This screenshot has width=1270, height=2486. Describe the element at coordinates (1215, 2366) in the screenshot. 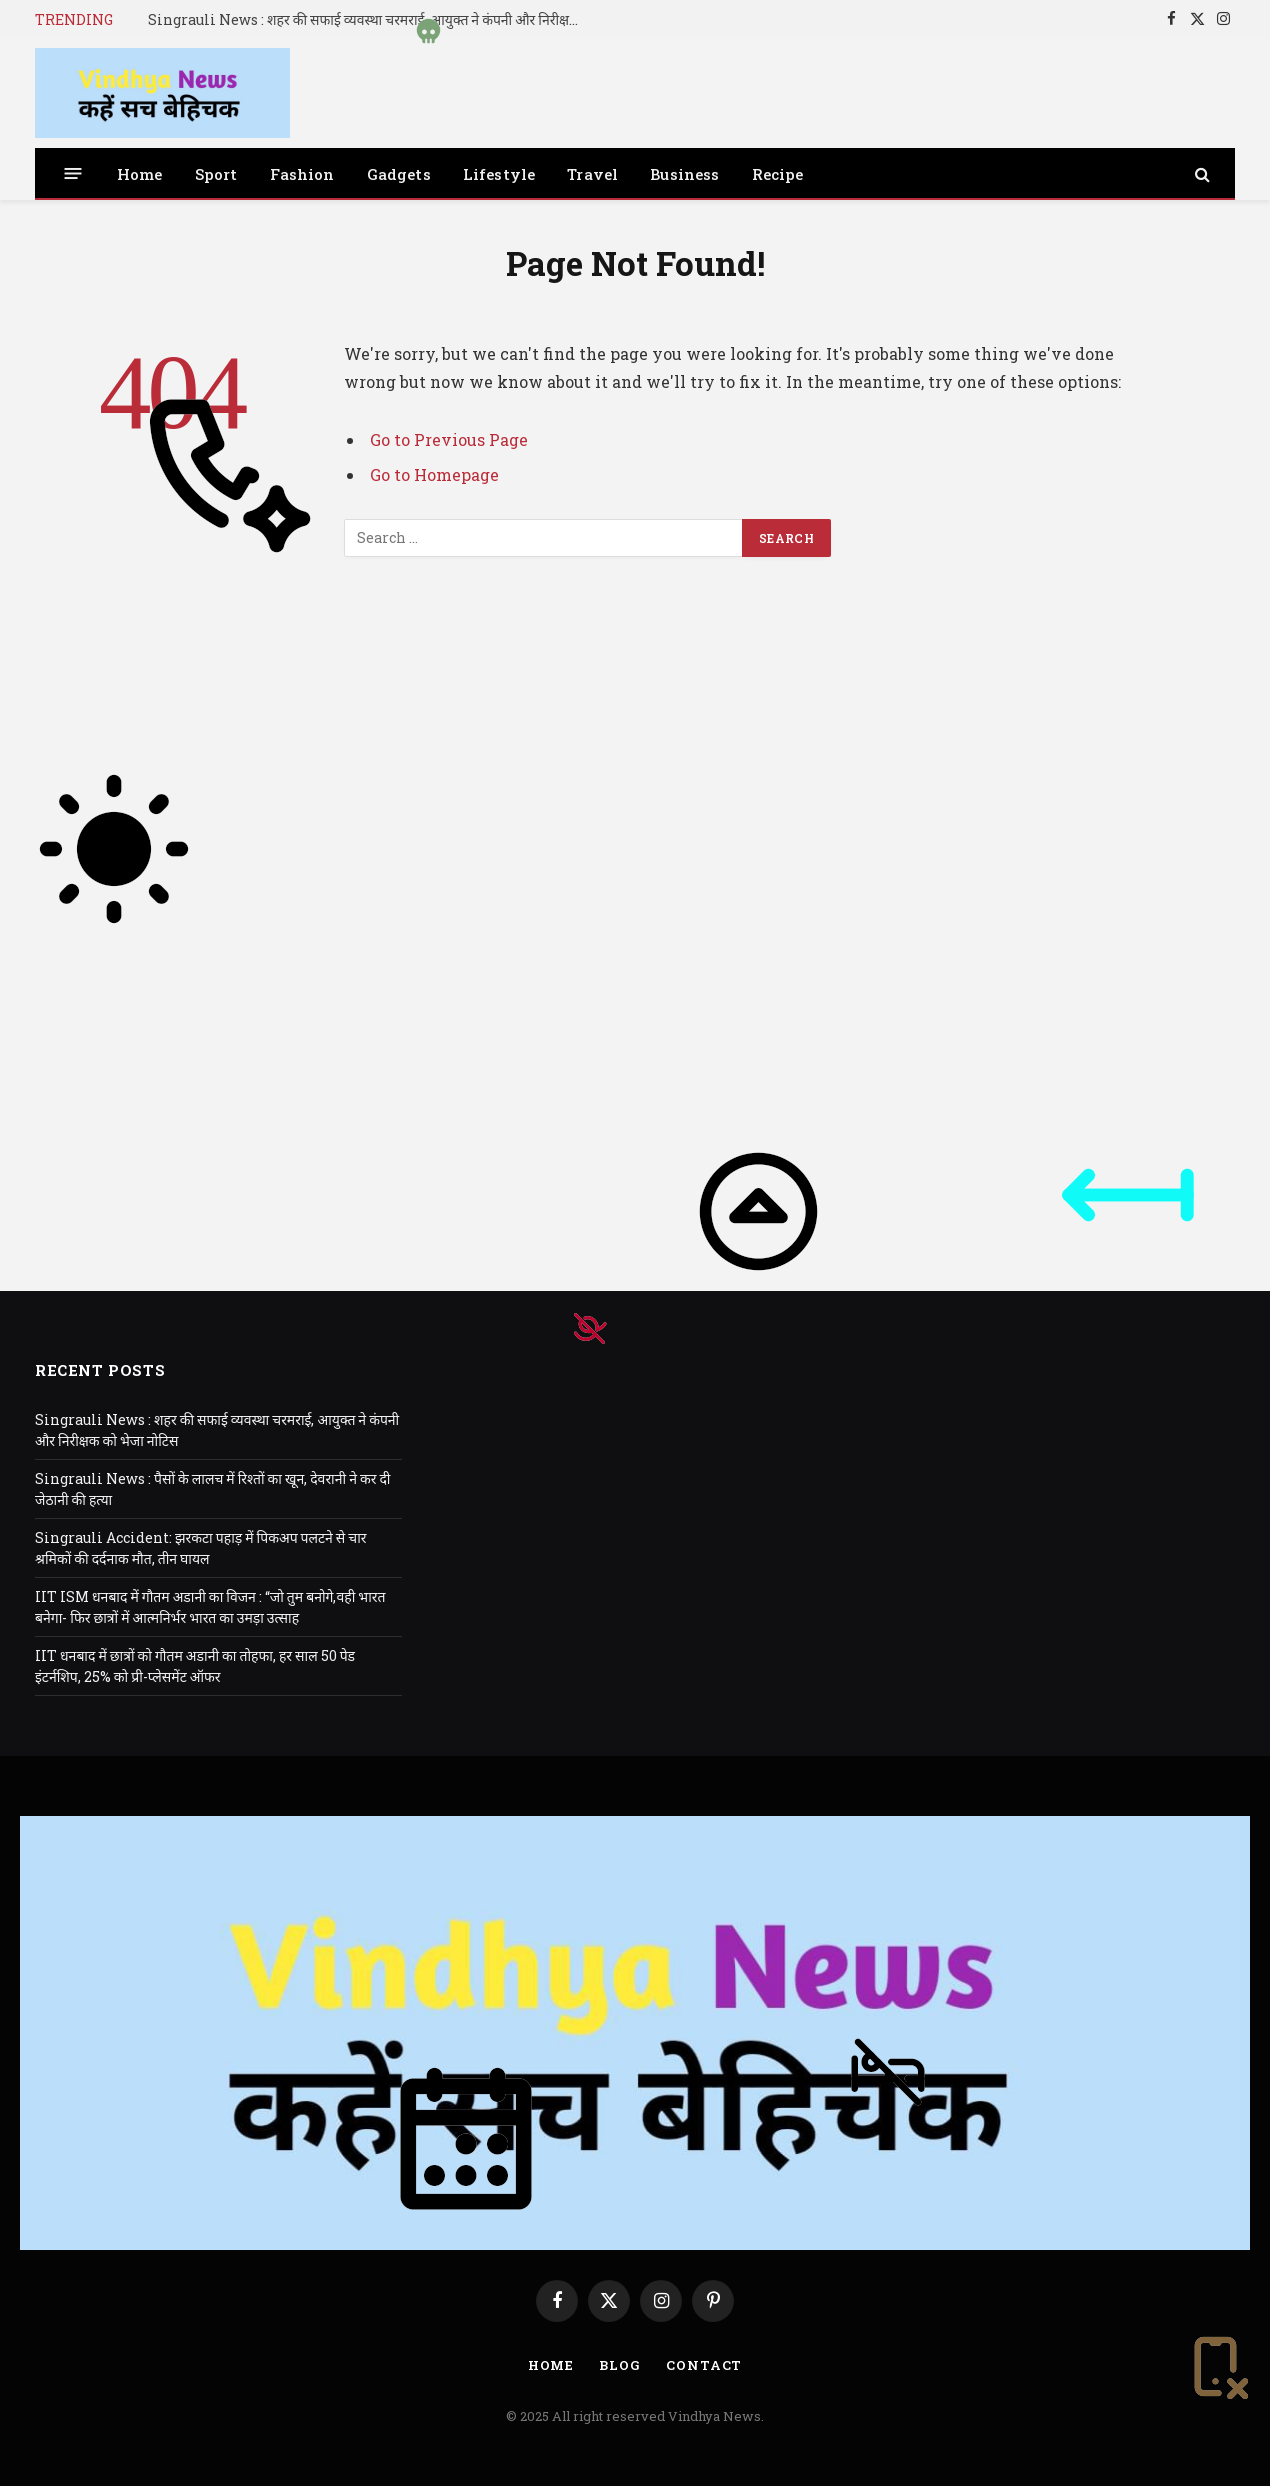

I see `disconnect mobile device` at that location.